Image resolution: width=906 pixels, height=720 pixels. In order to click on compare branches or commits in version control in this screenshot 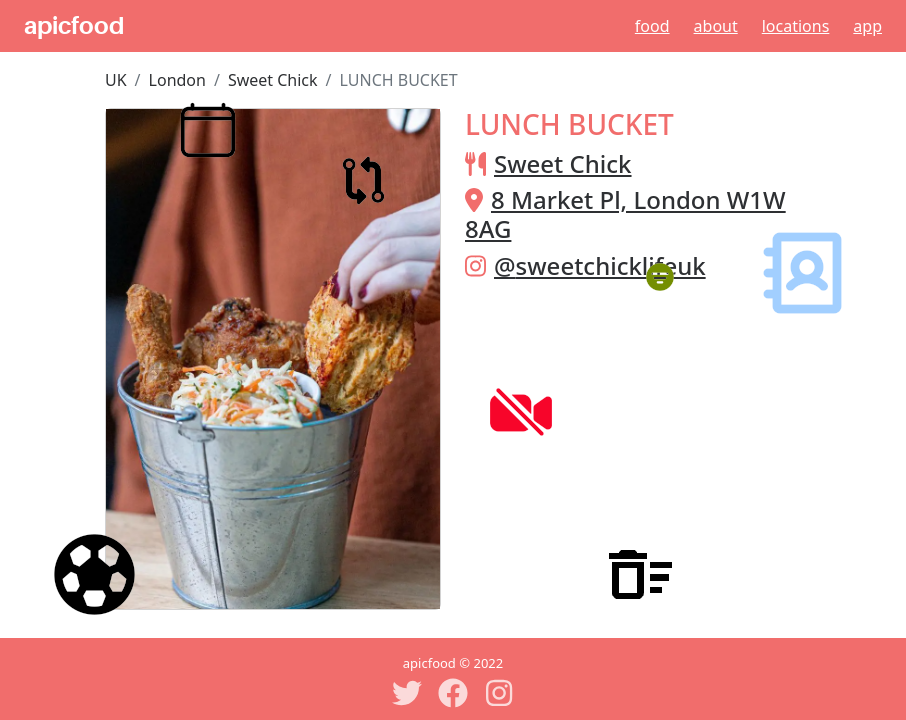, I will do `click(363, 180)`.